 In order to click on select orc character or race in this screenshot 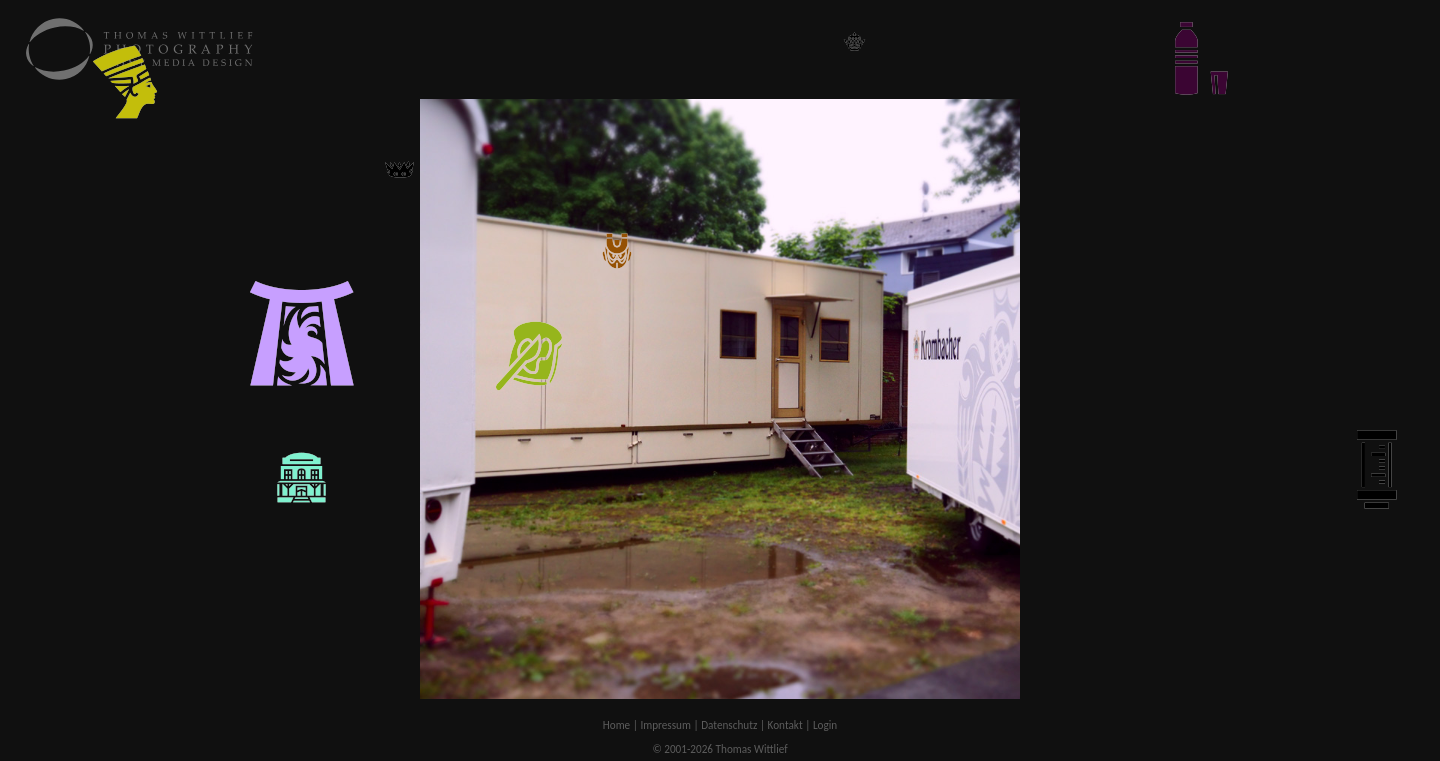, I will do `click(854, 41)`.